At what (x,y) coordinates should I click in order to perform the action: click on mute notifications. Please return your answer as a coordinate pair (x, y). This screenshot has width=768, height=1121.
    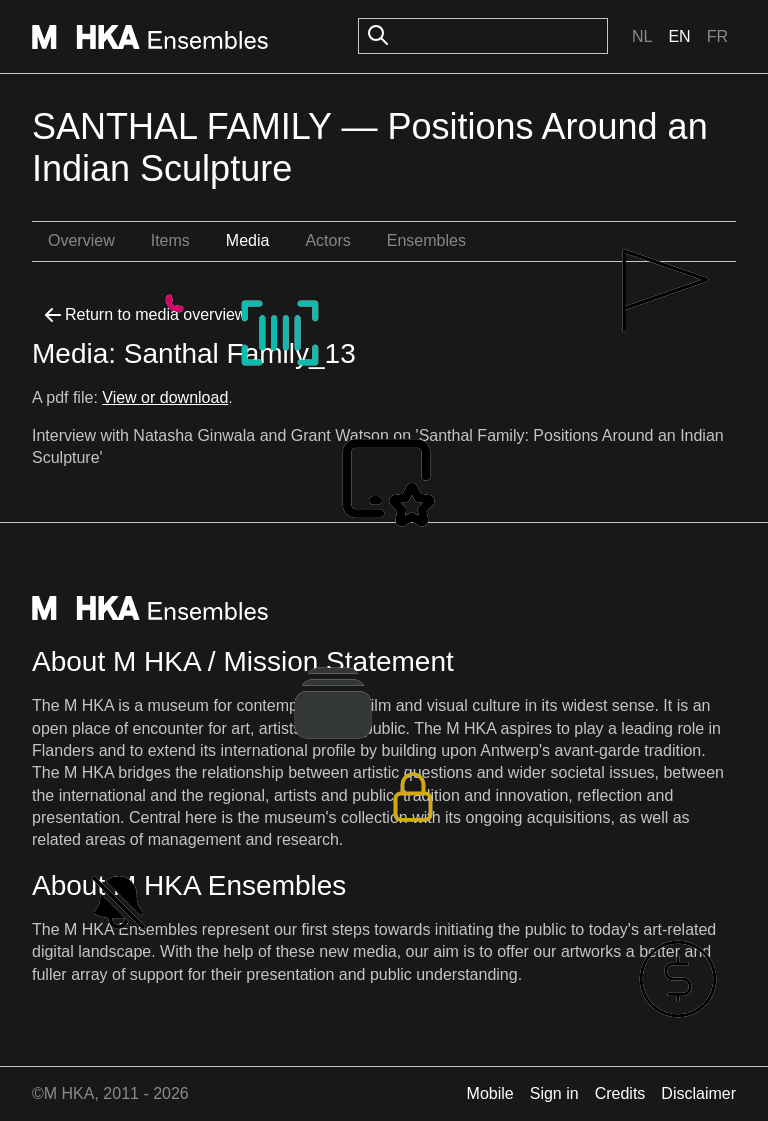
    Looking at the image, I should click on (118, 902).